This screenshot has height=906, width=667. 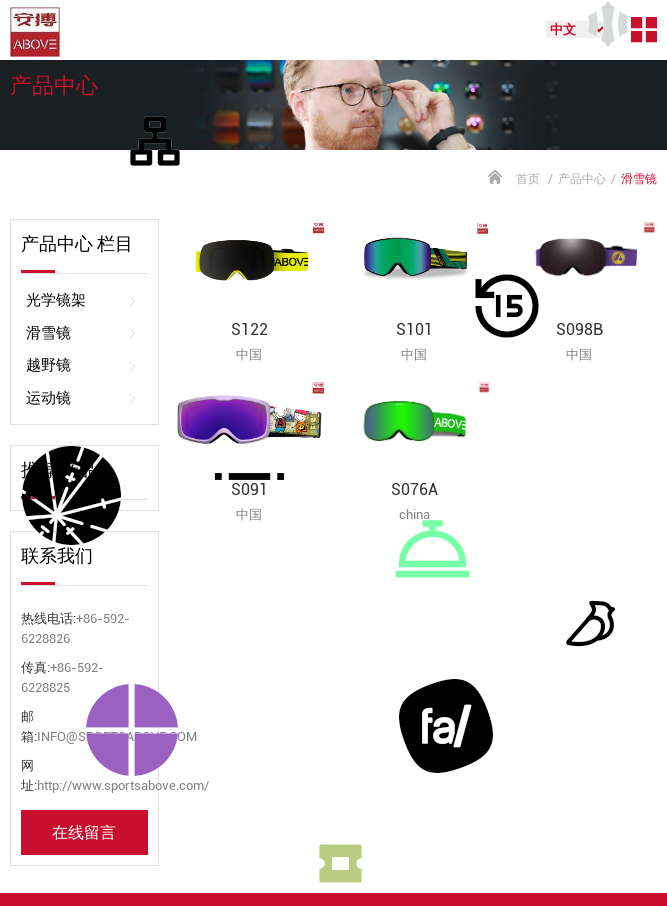 What do you see at coordinates (249, 476) in the screenshot?
I see `insert a horizontal divider line` at bounding box center [249, 476].